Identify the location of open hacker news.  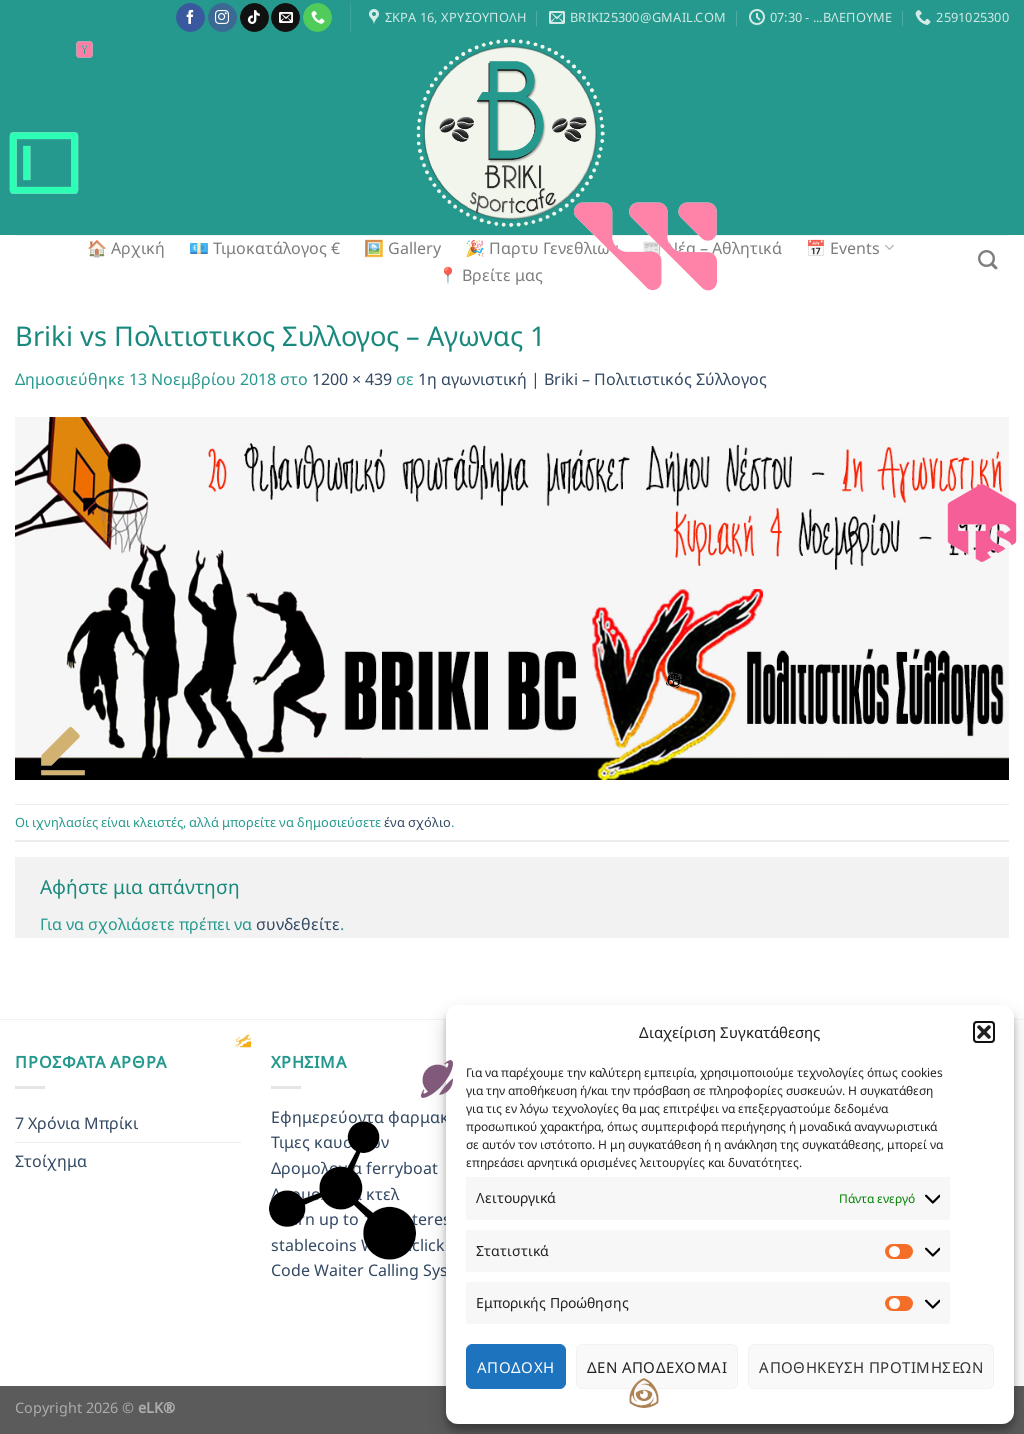
(84, 49).